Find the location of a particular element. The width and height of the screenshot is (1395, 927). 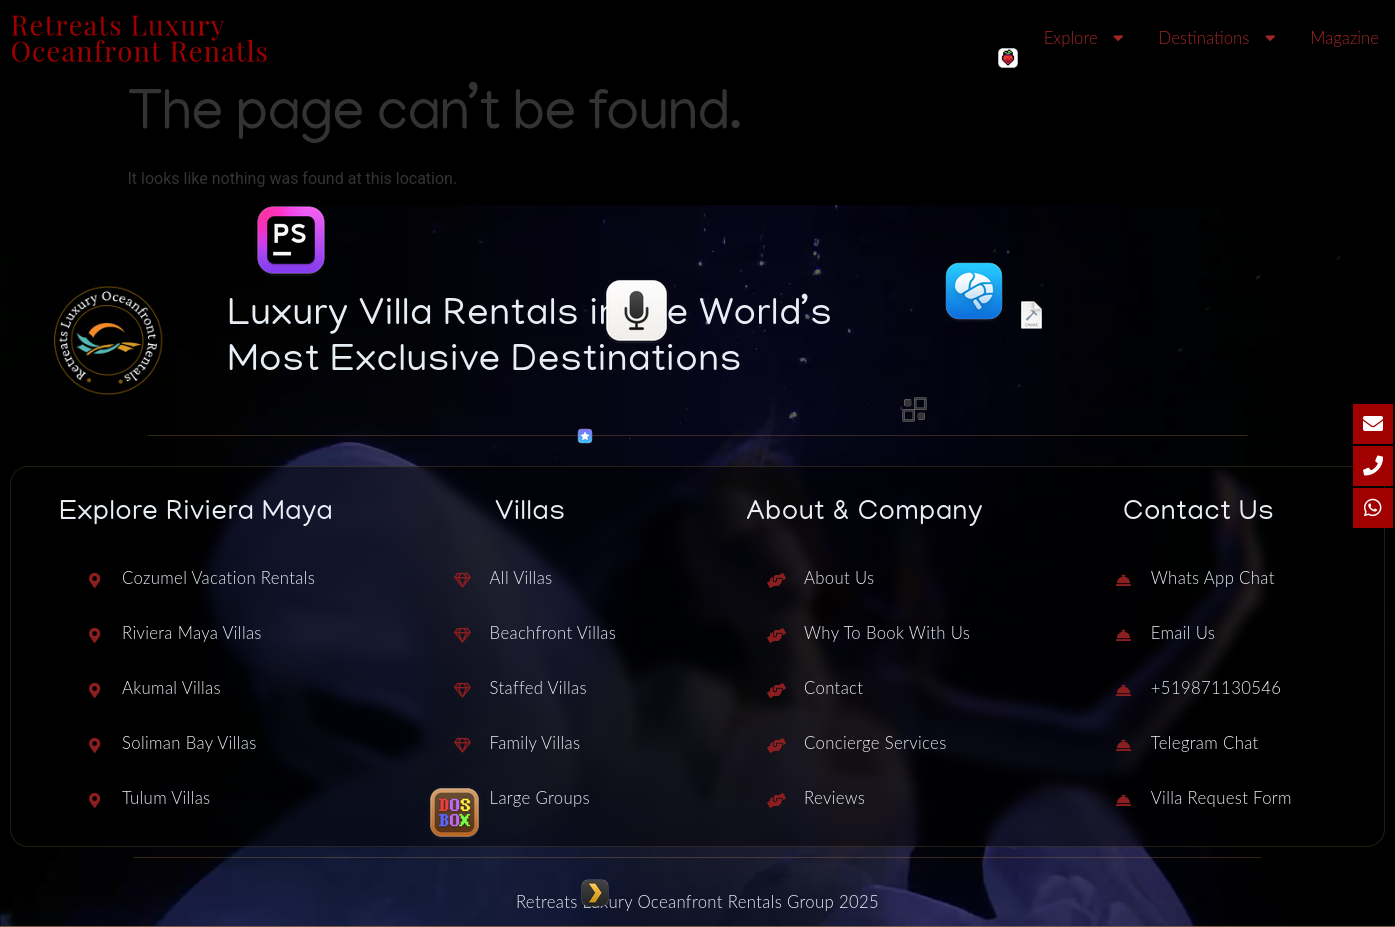

open phpstorm ide is located at coordinates (291, 240).